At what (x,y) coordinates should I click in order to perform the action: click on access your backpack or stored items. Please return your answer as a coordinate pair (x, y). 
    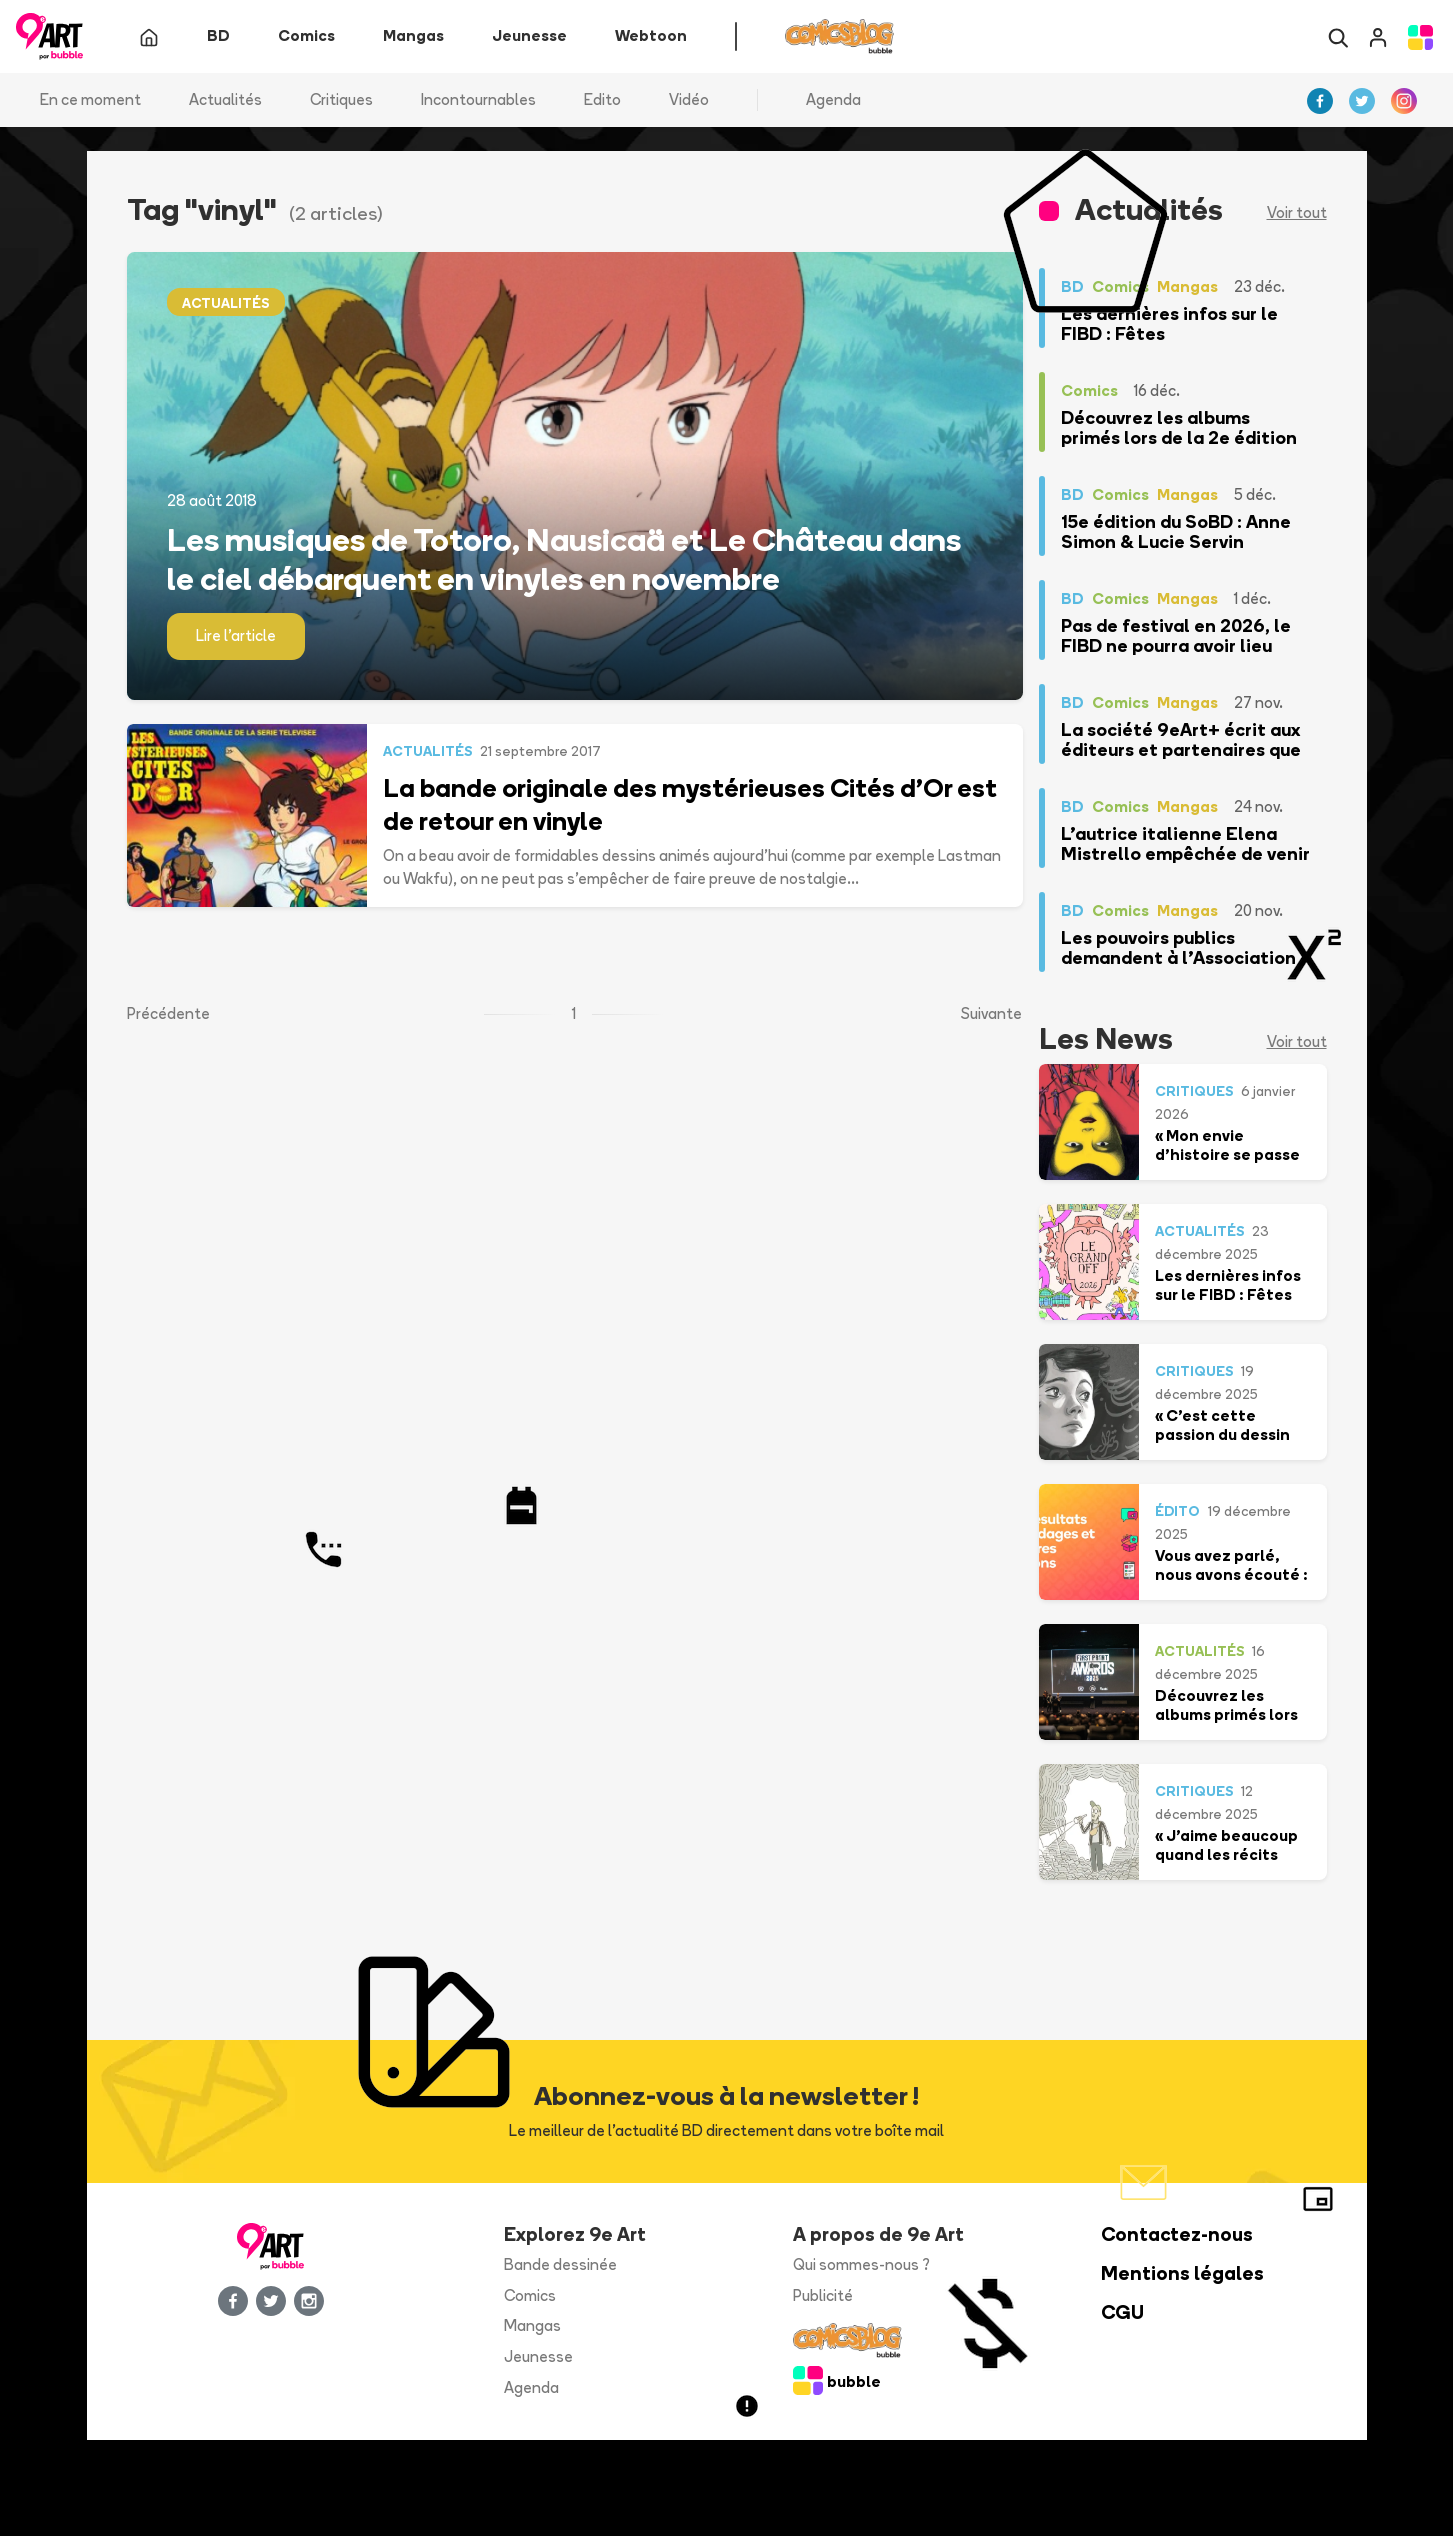
    Looking at the image, I should click on (521, 1505).